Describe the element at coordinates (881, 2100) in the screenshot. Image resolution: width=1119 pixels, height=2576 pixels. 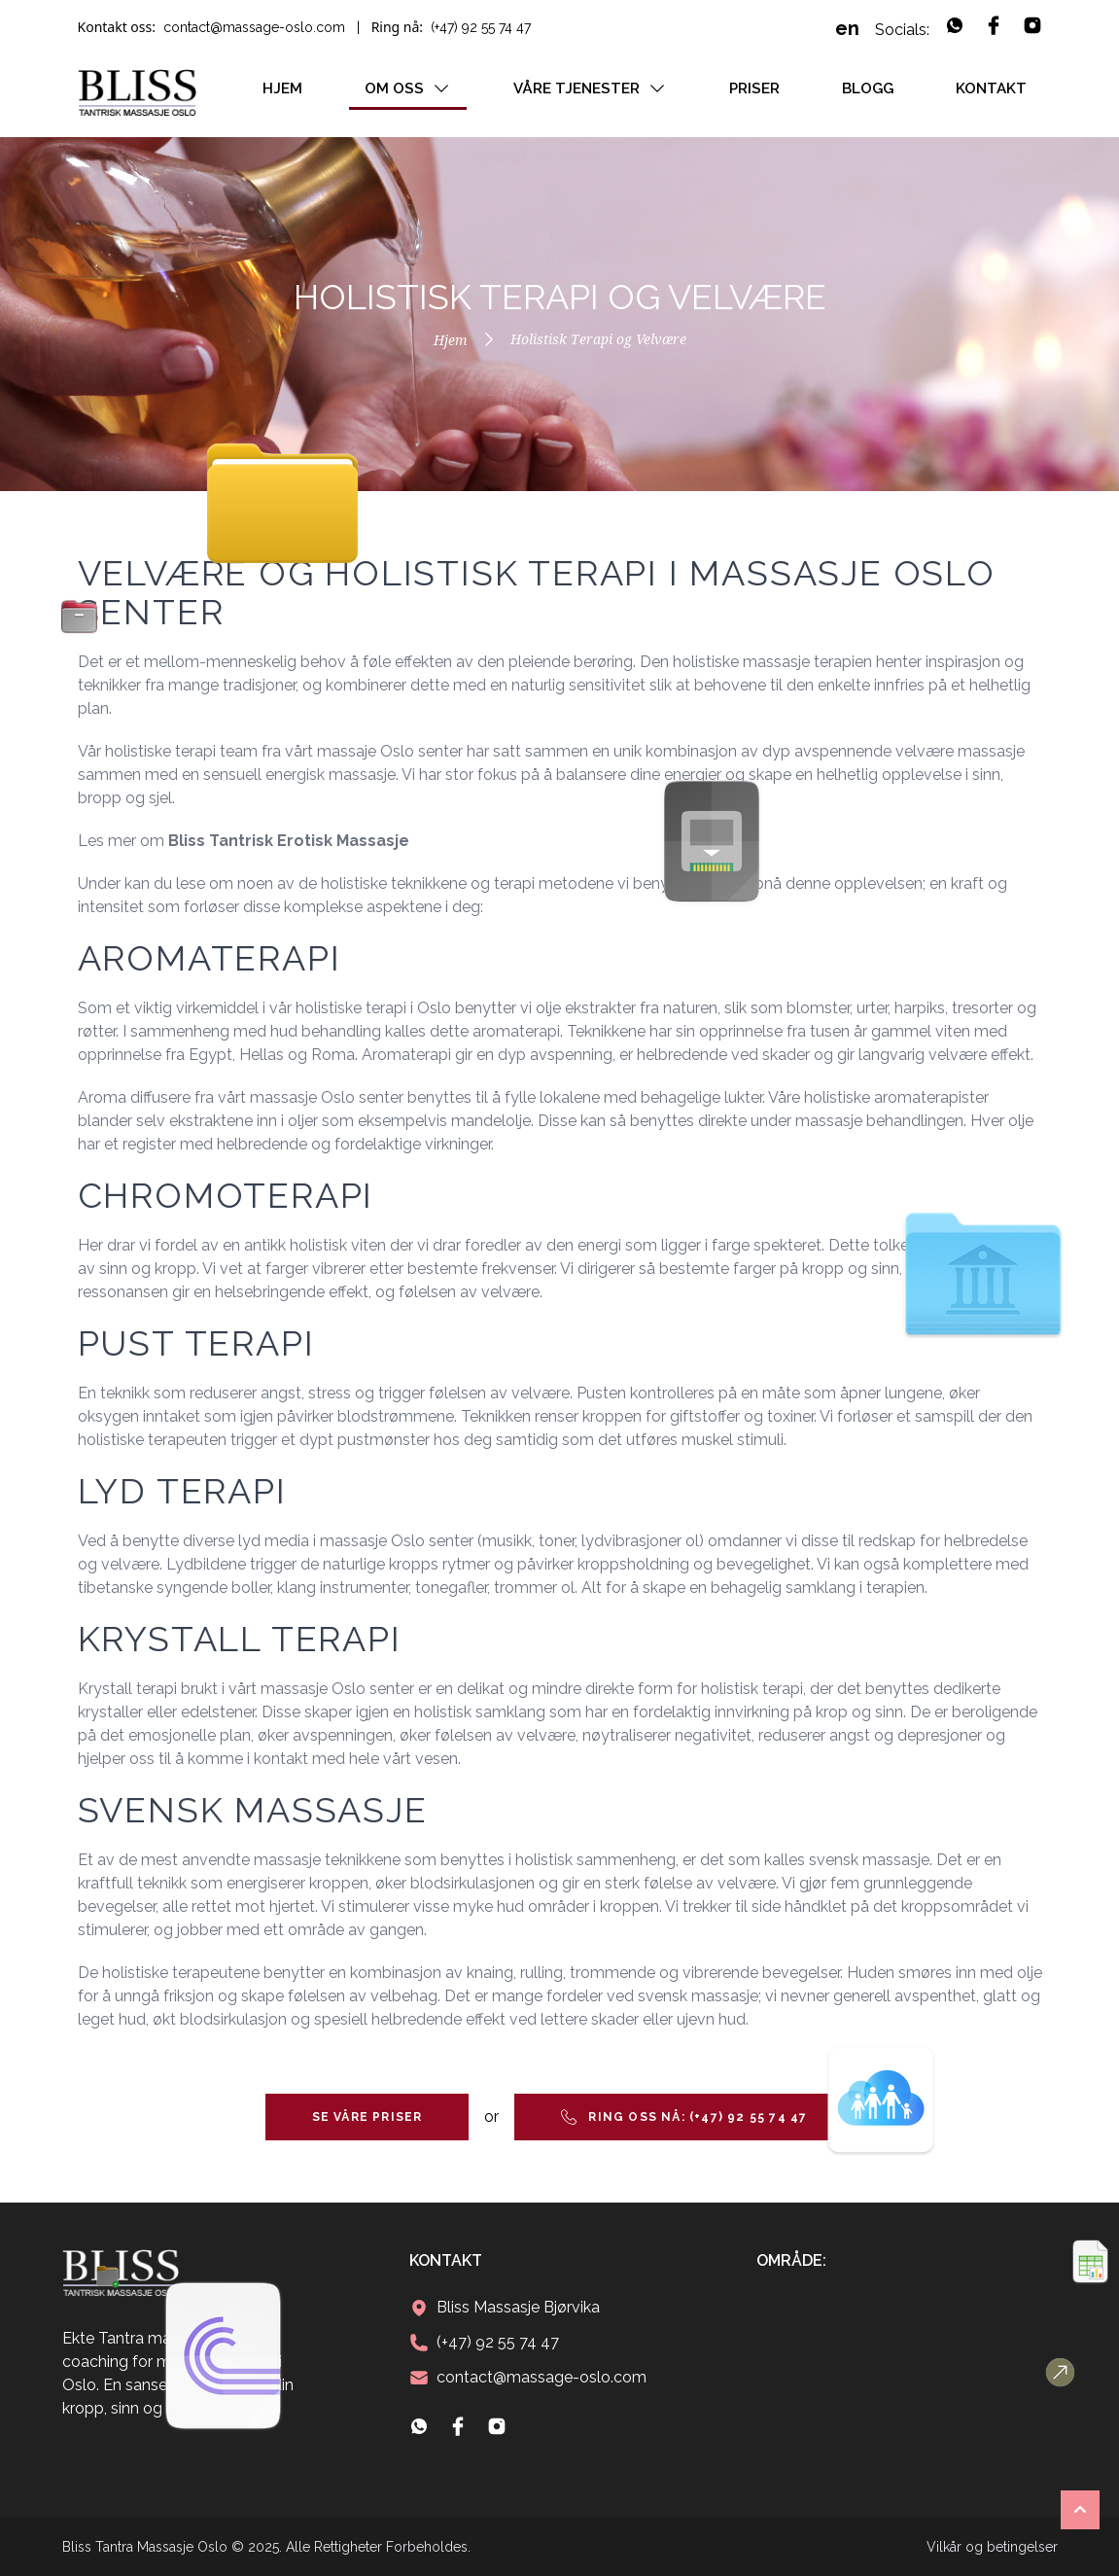
I see `access family sharing settings` at that location.